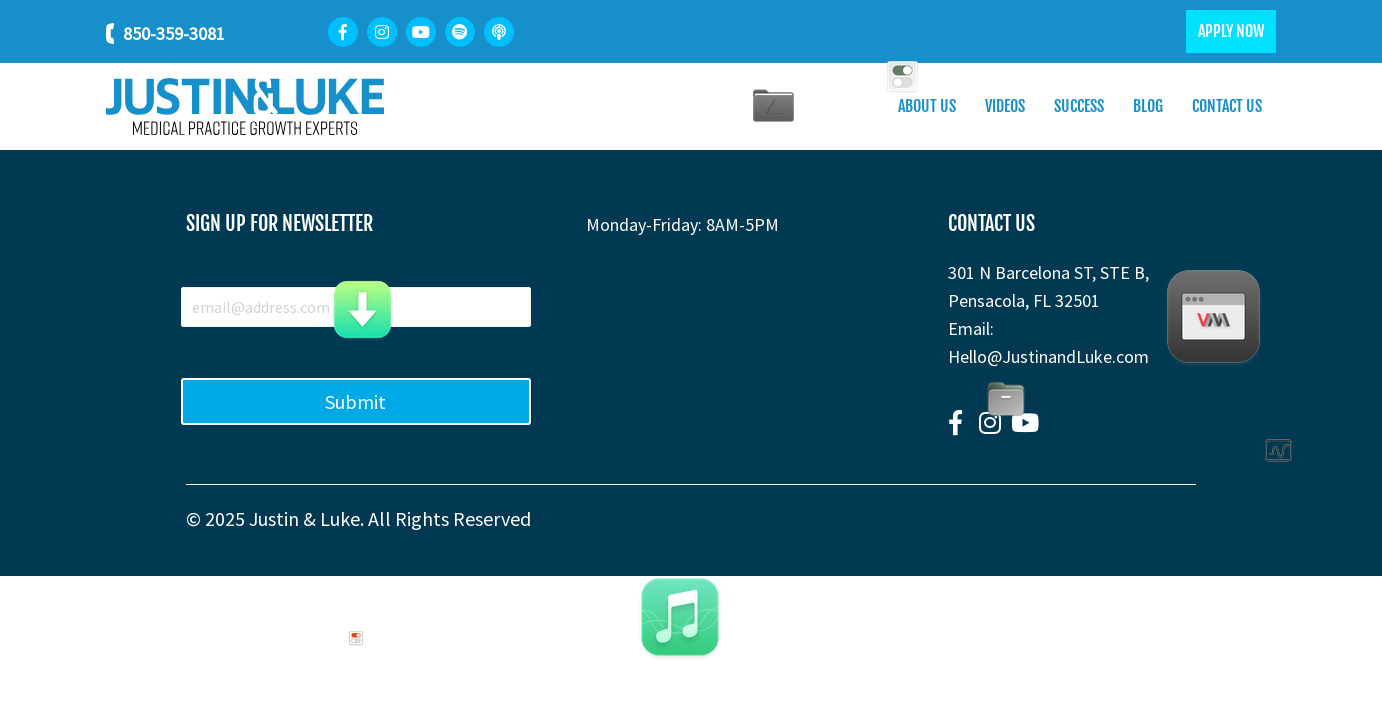 The width and height of the screenshot is (1382, 720). What do you see at coordinates (1213, 316) in the screenshot?
I see `open virtual machine preferences` at bounding box center [1213, 316].